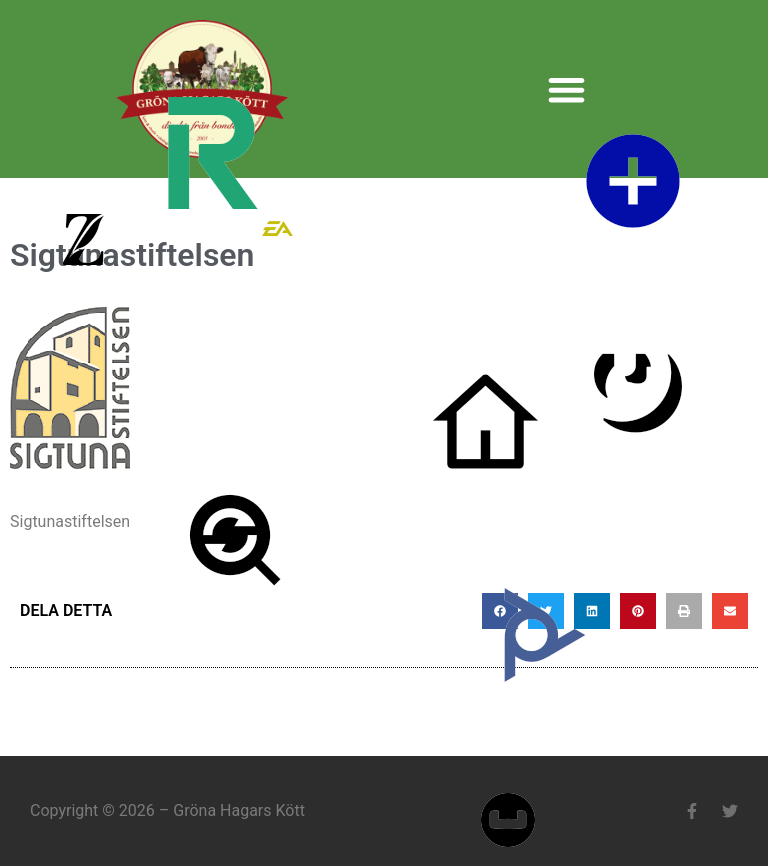 Image resolution: width=768 pixels, height=866 pixels. What do you see at coordinates (83, 239) in the screenshot?
I see `open the Zola website or app` at bounding box center [83, 239].